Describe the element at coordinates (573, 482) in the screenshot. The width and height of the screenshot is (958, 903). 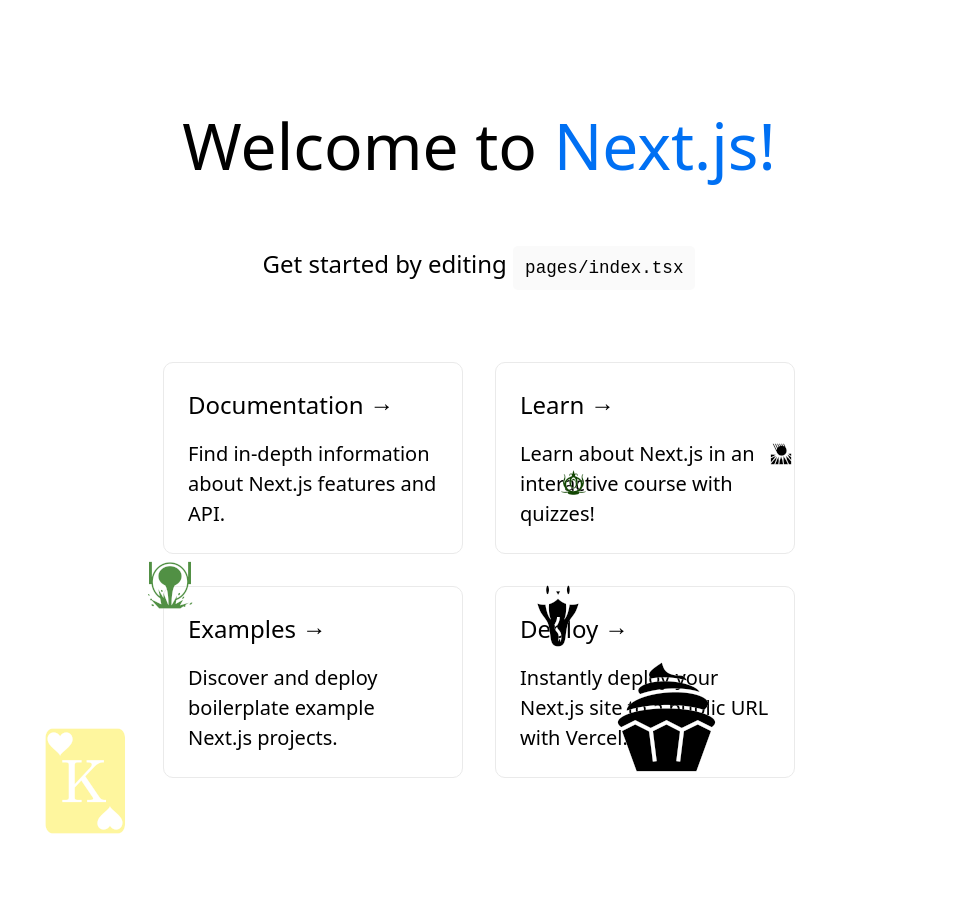
I see `decorative emblem or crest symbol` at that location.